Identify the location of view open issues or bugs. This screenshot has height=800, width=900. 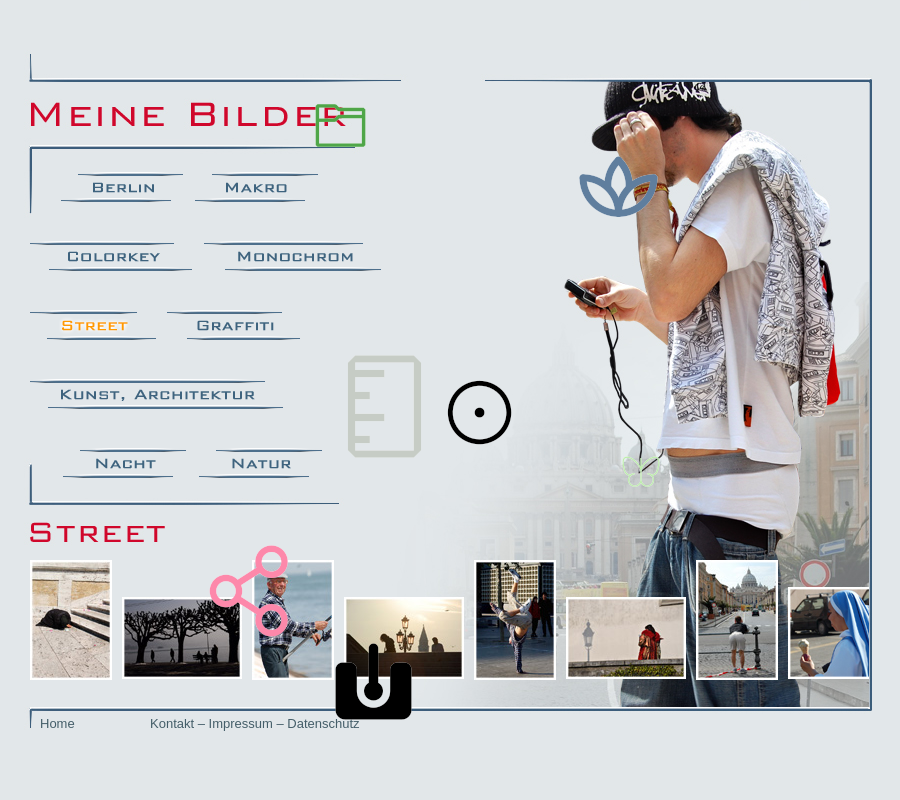
(482, 415).